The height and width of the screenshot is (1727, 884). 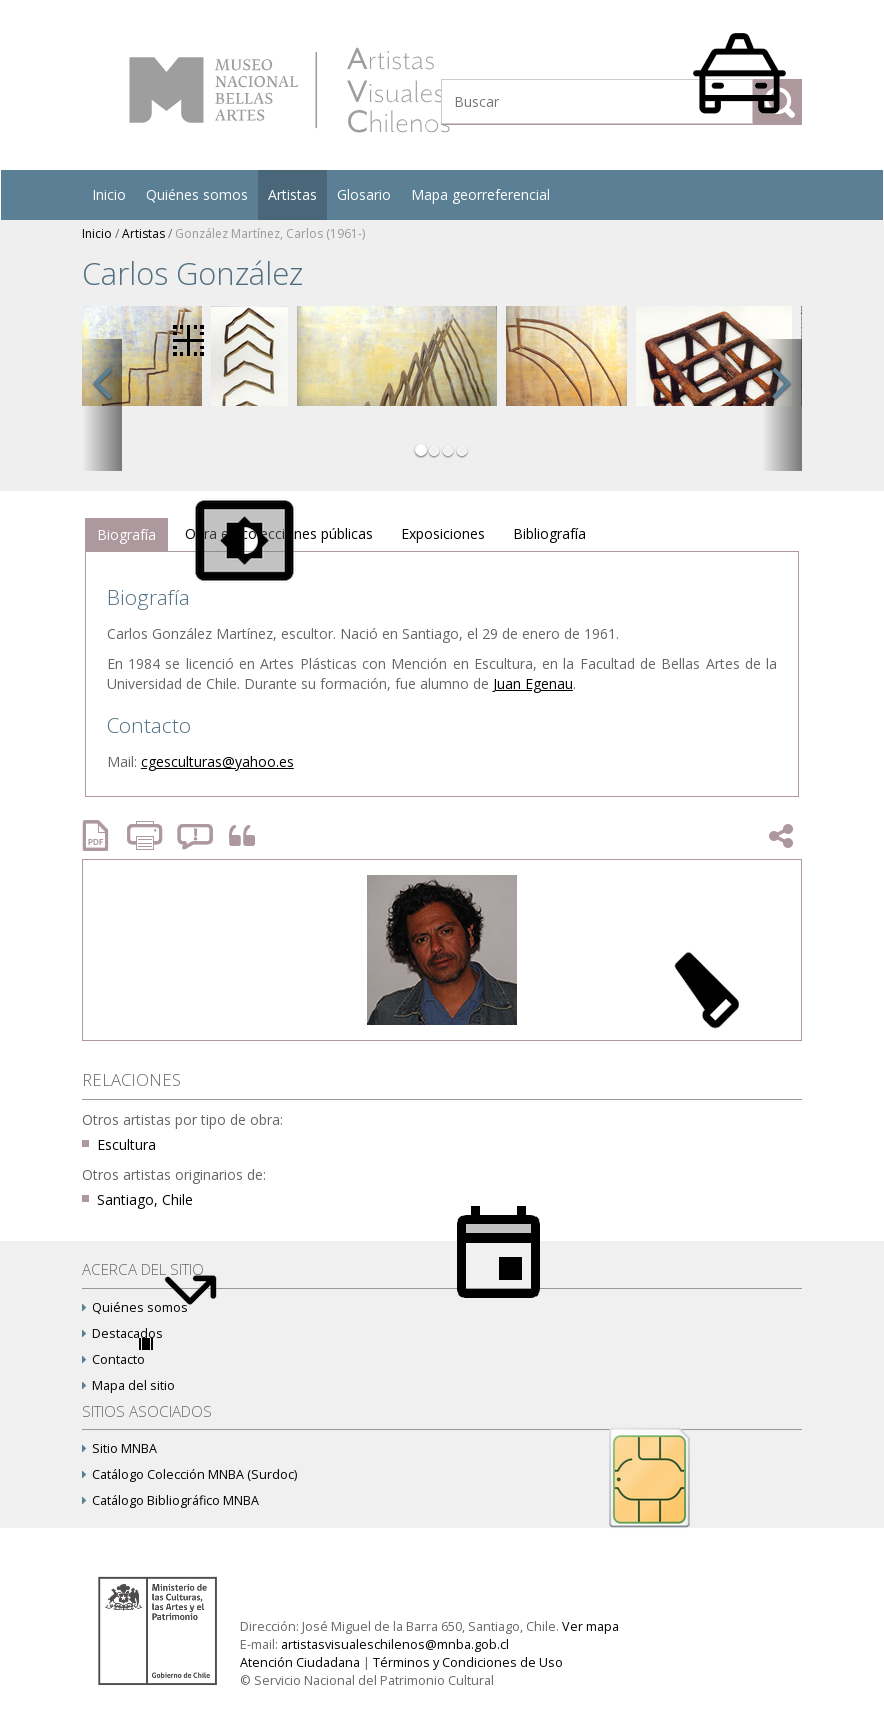 What do you see at coordinates (188, 340) in the screenshot?
I see `apply inner borders to selected cells` at bounding box center [188, 340].